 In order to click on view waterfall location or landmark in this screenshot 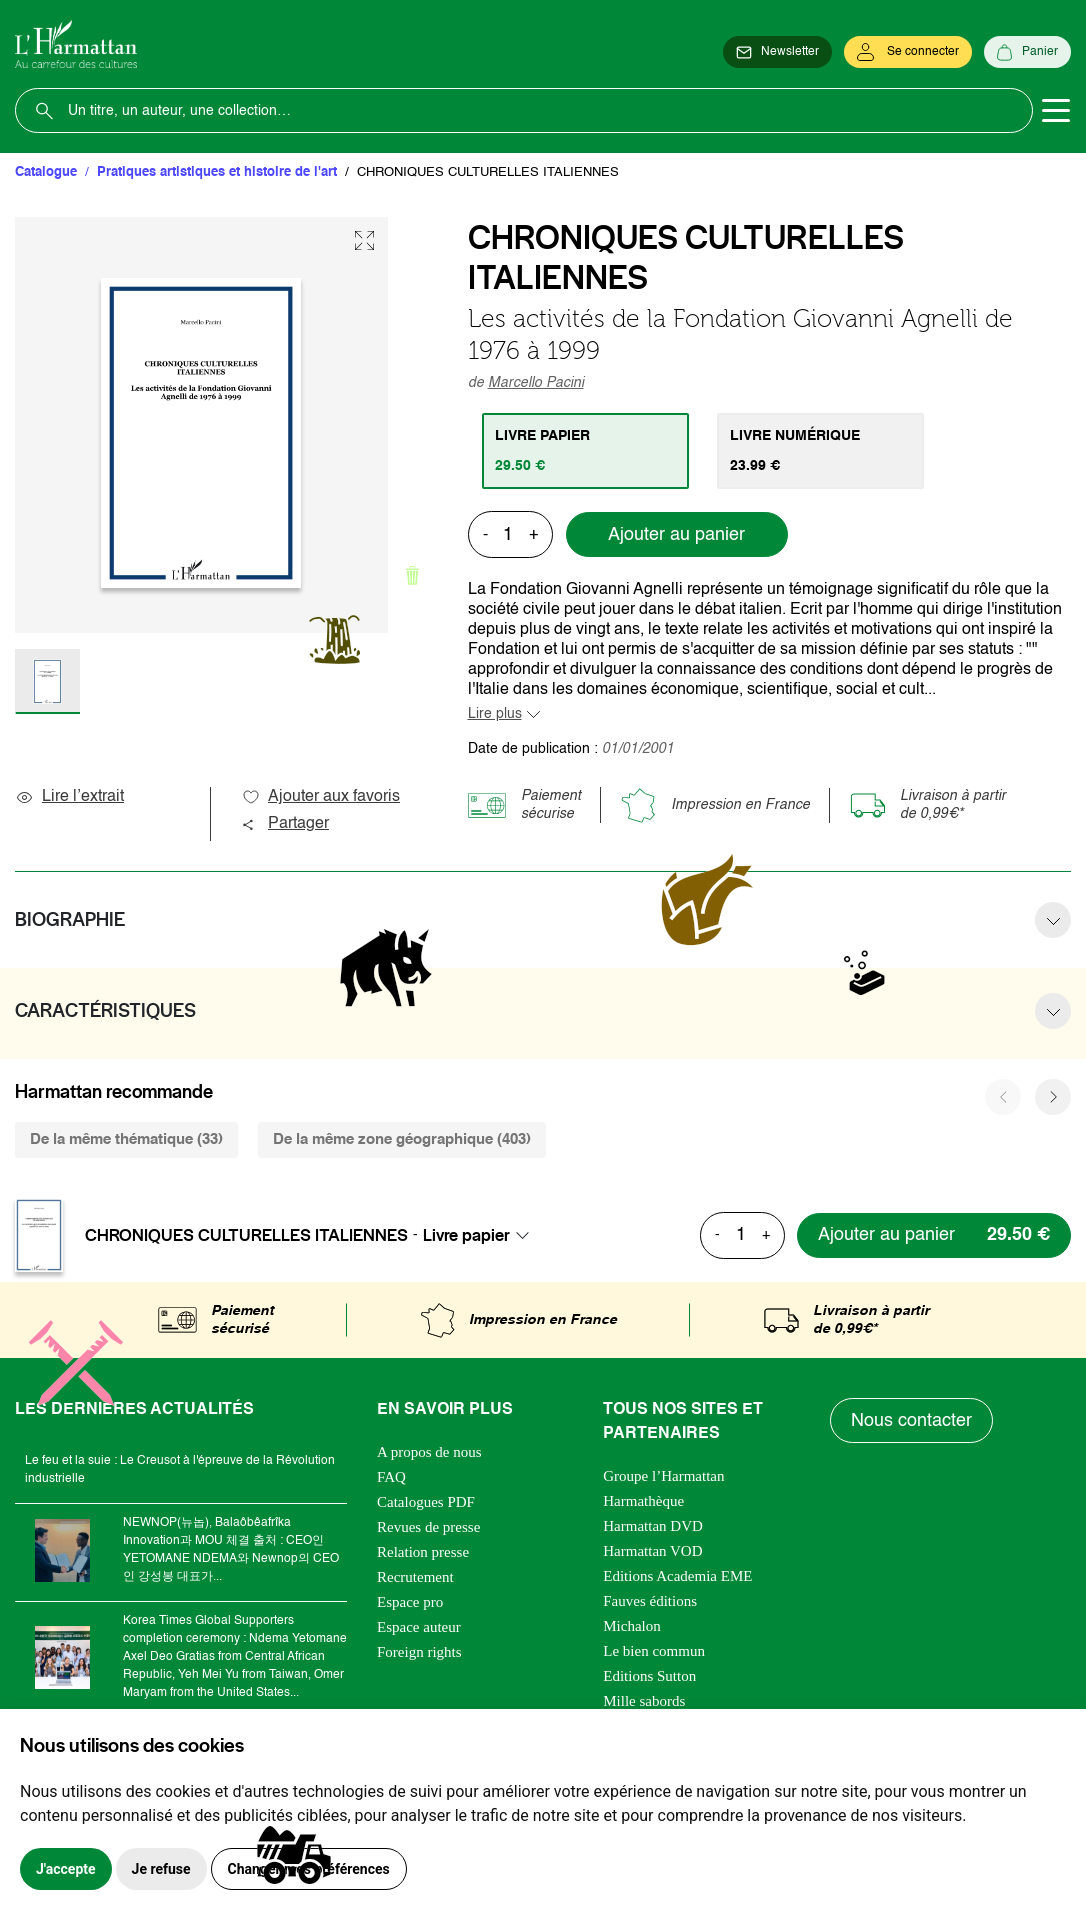, I will do `click(334, 639)`.